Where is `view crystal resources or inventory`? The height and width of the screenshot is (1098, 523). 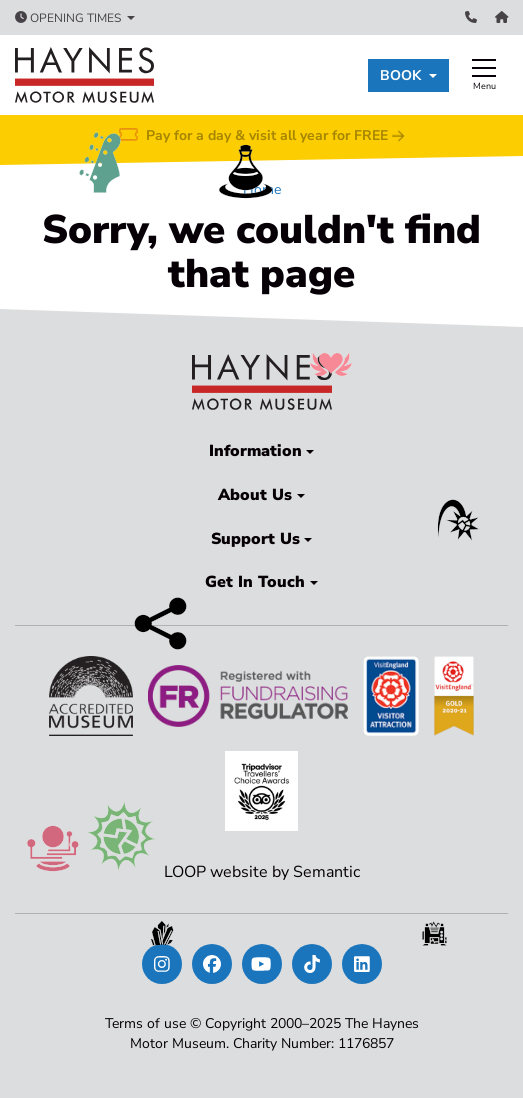 view crystal resources or inventory is located at coordinates (162, 933).